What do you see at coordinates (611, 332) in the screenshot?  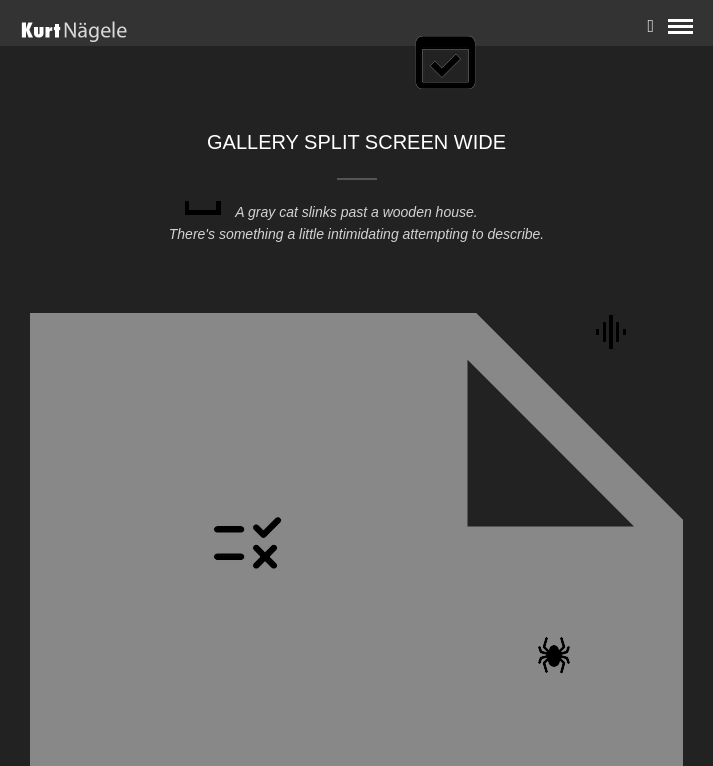 I see `access audio equalizer settings` at bounding box center [611, 332].